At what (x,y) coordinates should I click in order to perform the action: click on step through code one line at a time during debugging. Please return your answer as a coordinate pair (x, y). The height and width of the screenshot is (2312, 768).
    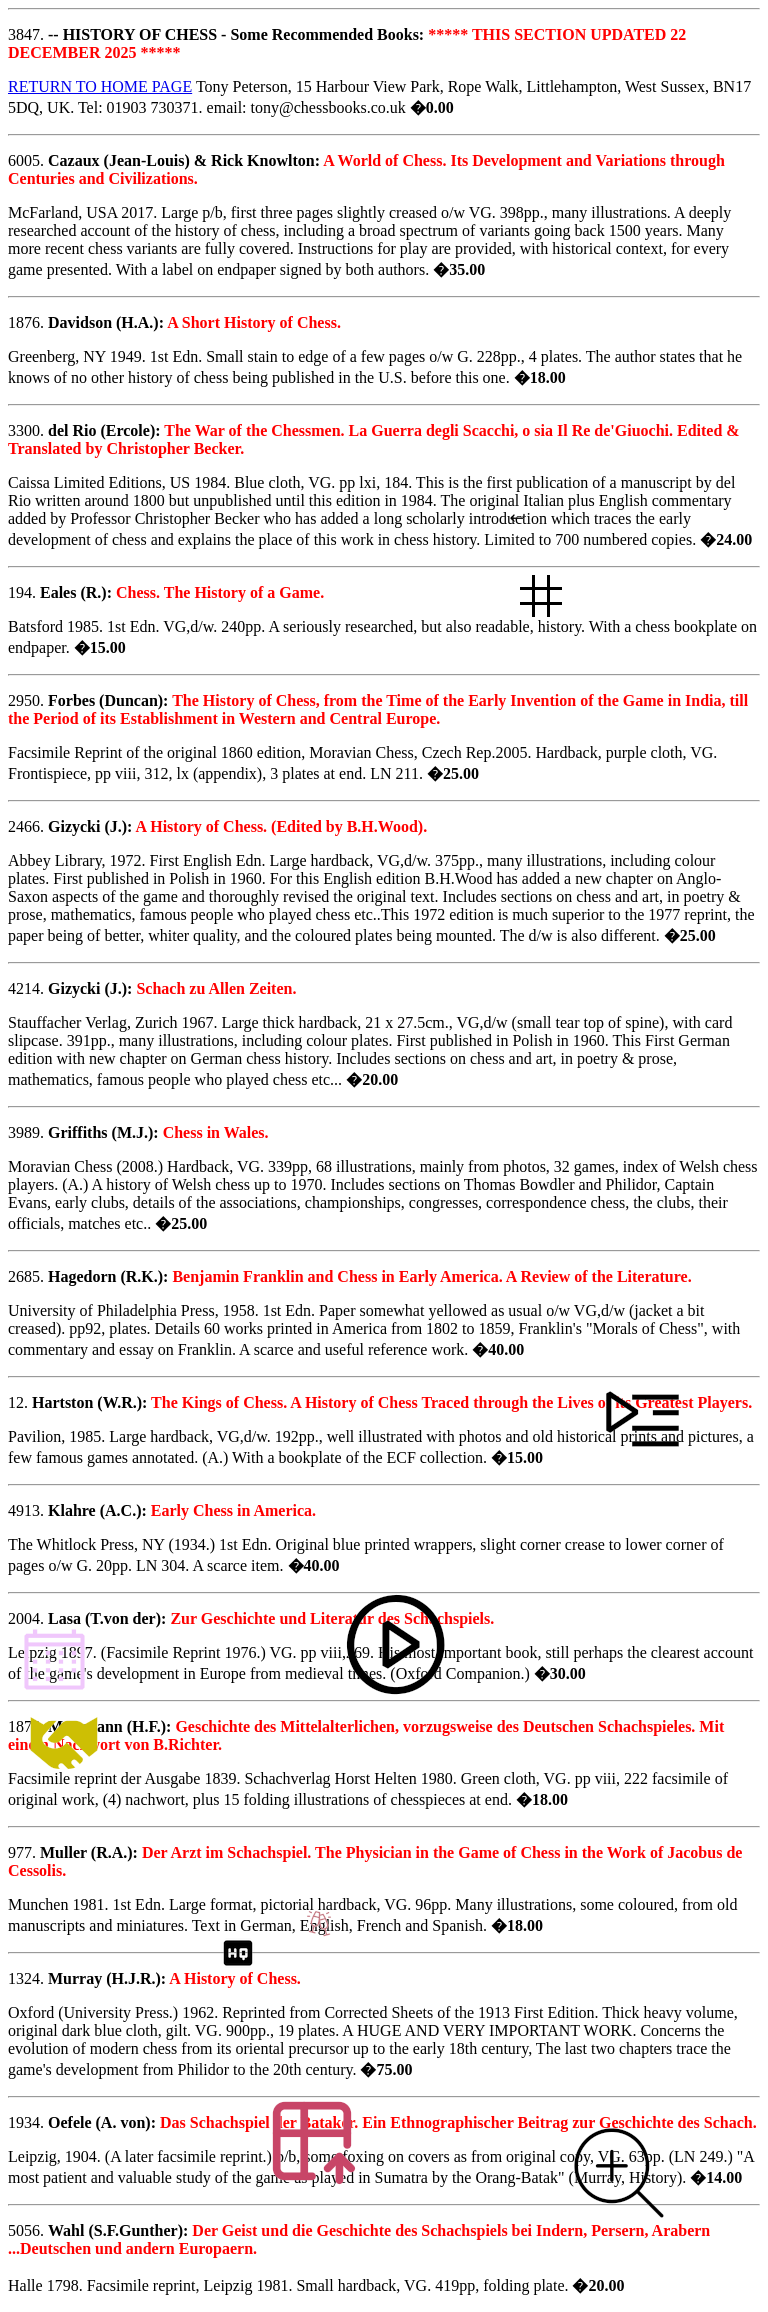
    Looking at the image, I should click on (642, 1420).